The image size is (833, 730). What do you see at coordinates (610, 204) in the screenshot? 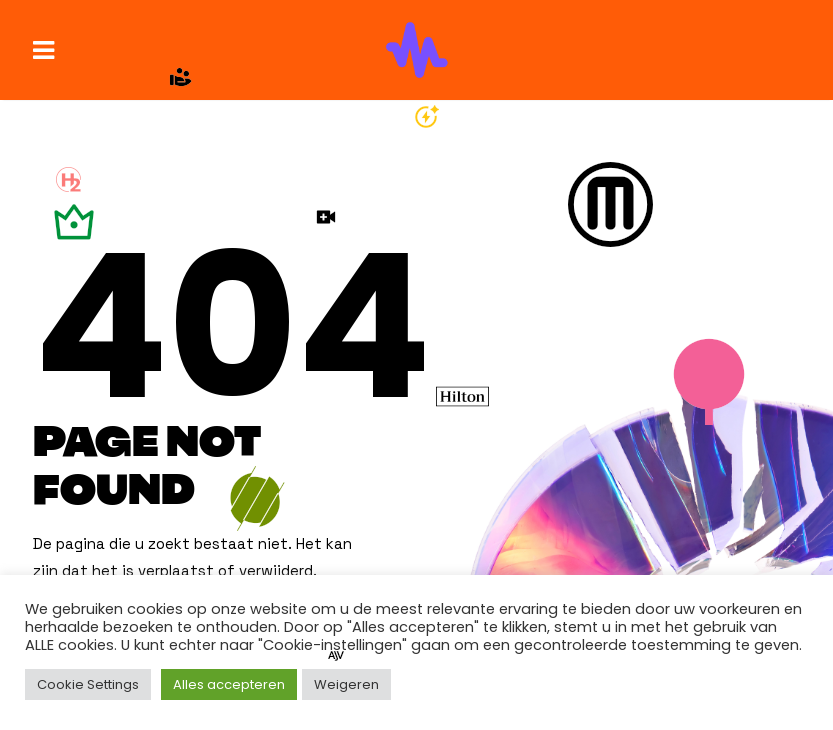
I see `makerbot logo` at bounding box center [610, 204].